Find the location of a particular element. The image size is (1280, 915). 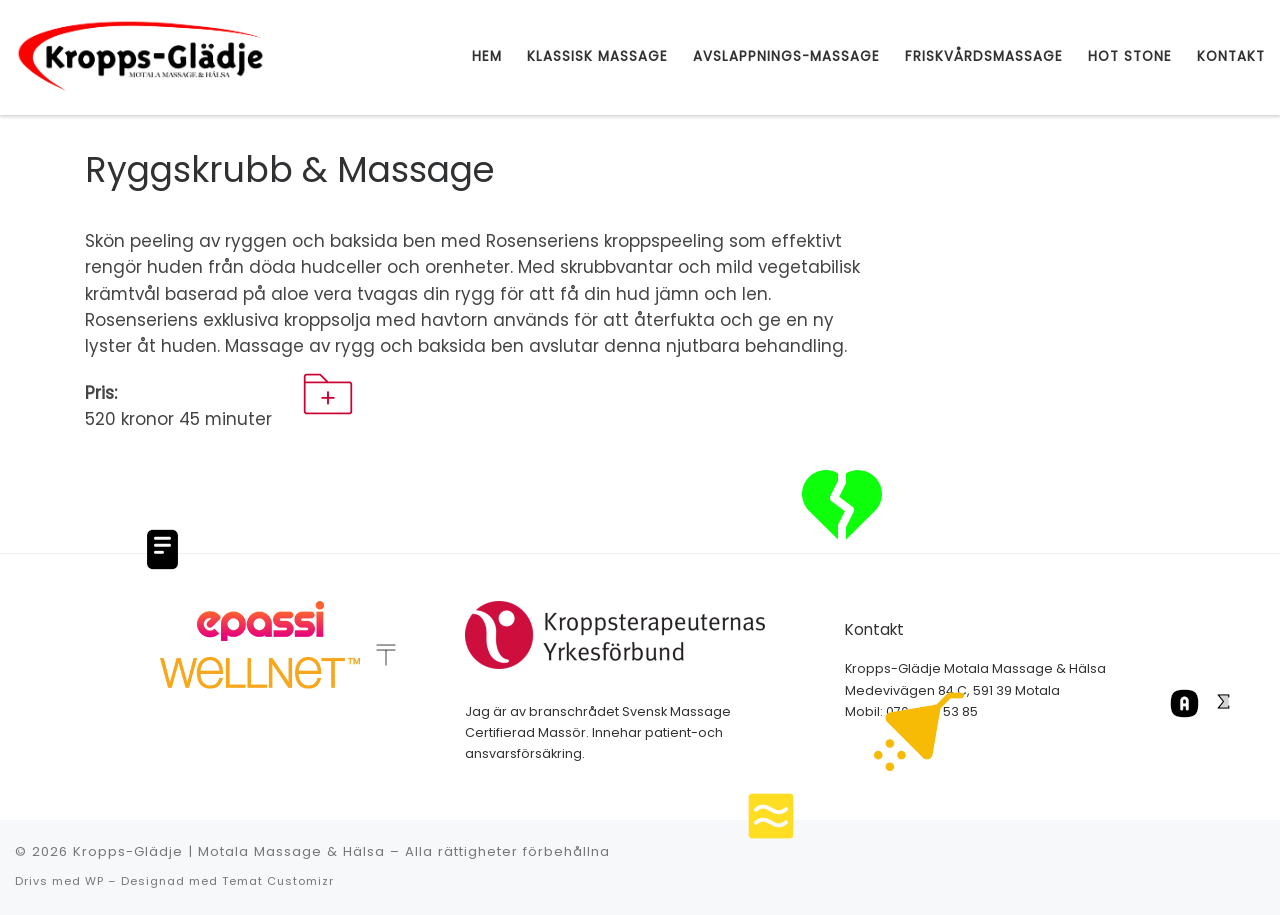

indicates approximate or estimated value is located at coordinates (771, 816).